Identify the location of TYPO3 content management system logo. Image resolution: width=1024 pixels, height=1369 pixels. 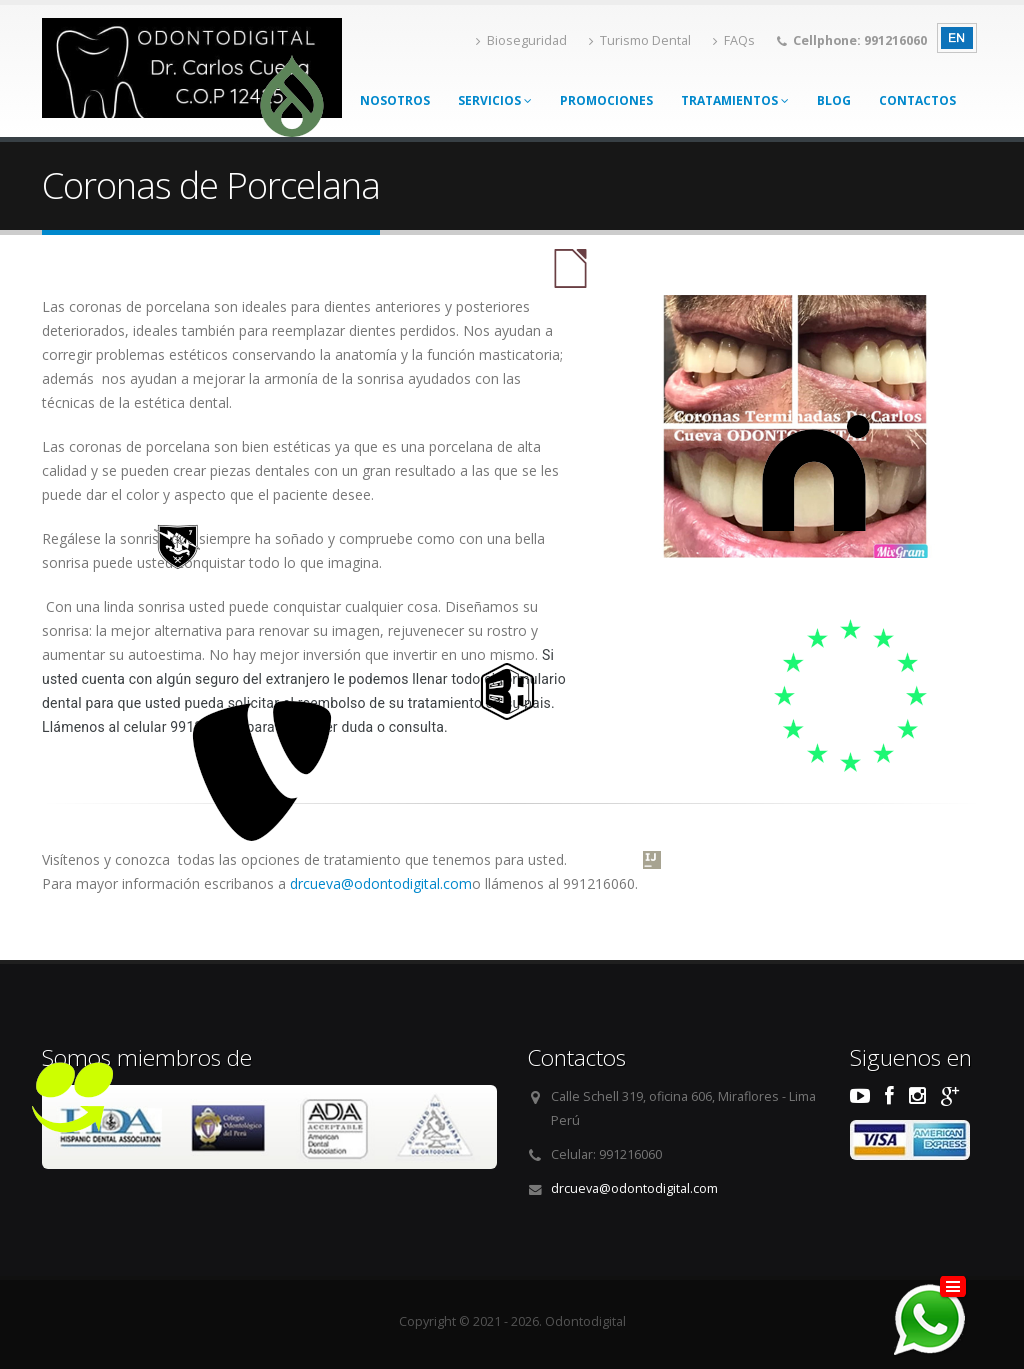
(262, 771).